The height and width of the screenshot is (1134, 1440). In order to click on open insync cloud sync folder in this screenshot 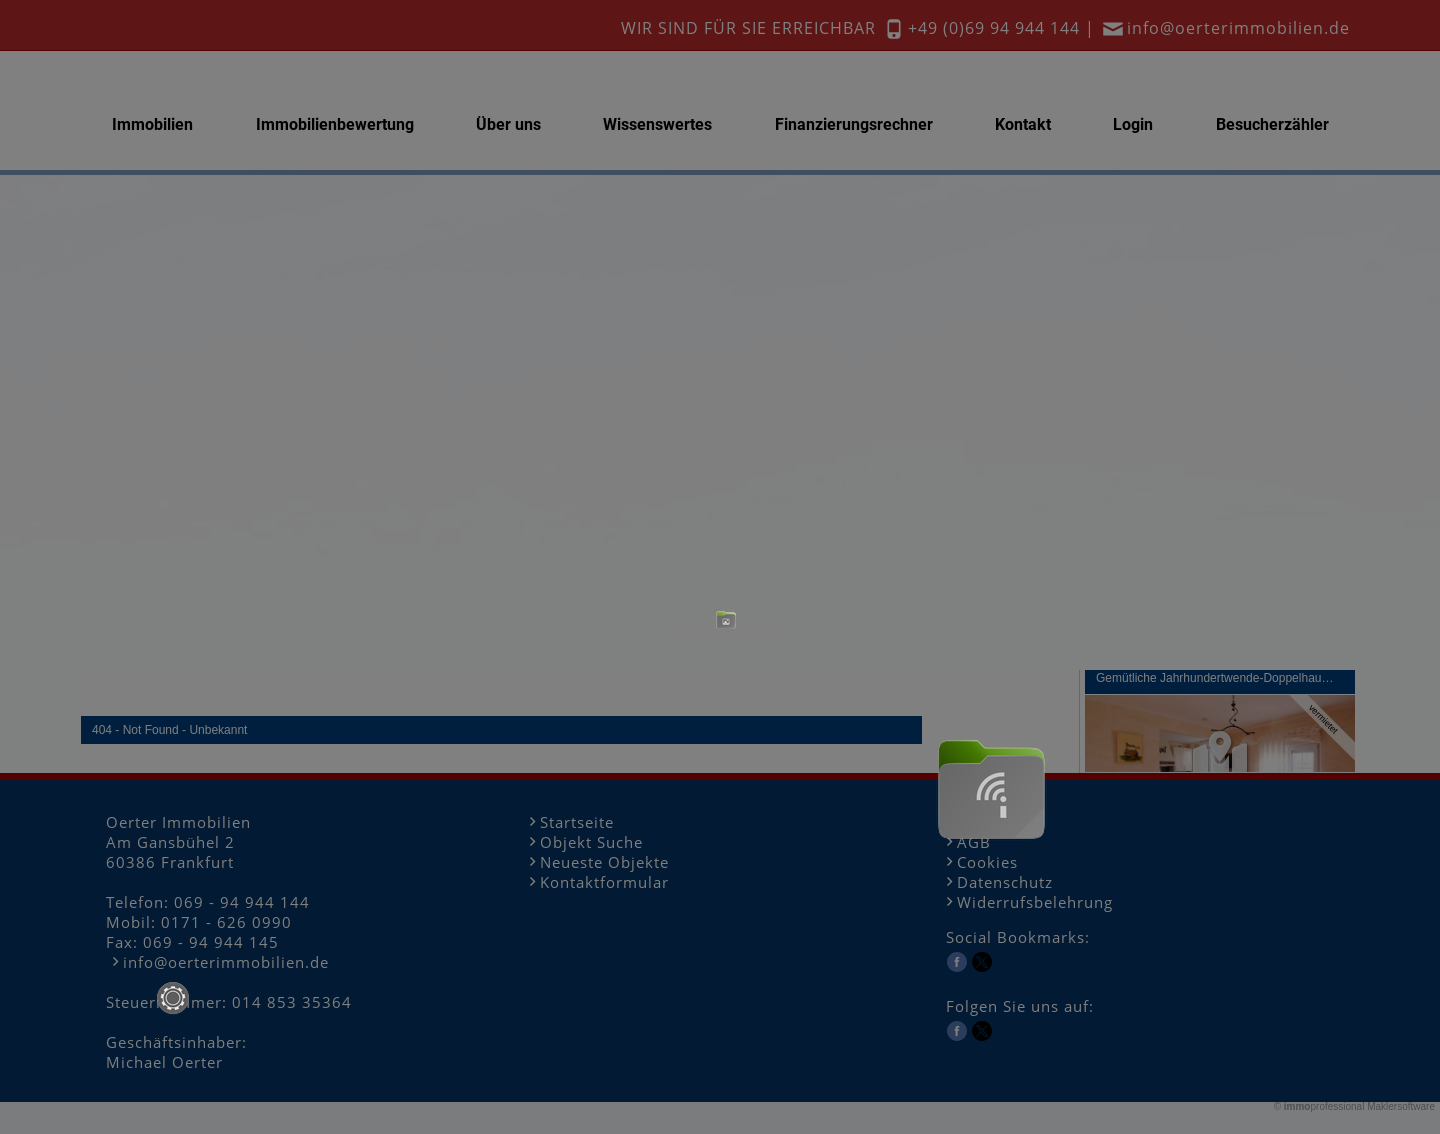, I will do `click(991, 789)`.